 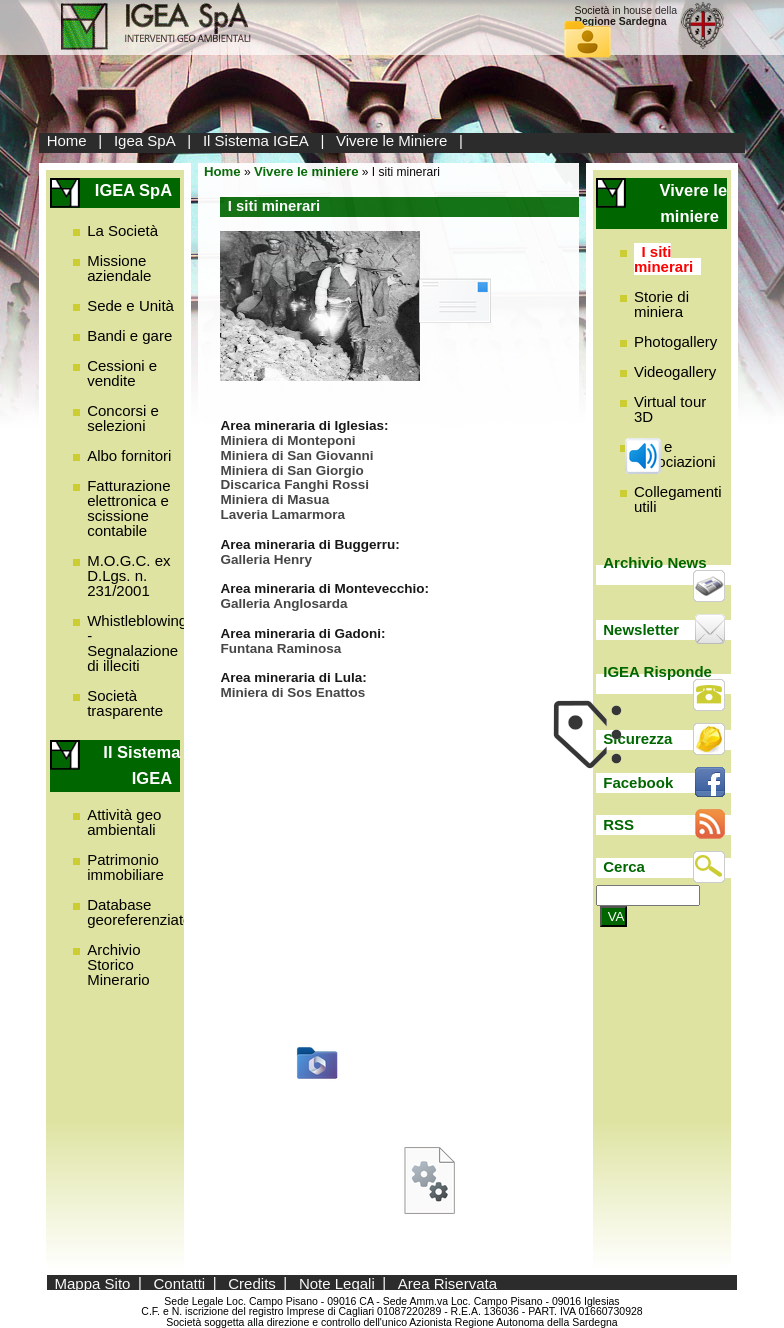 I want to click on open your personal user folder, so click(x=587, y=40).